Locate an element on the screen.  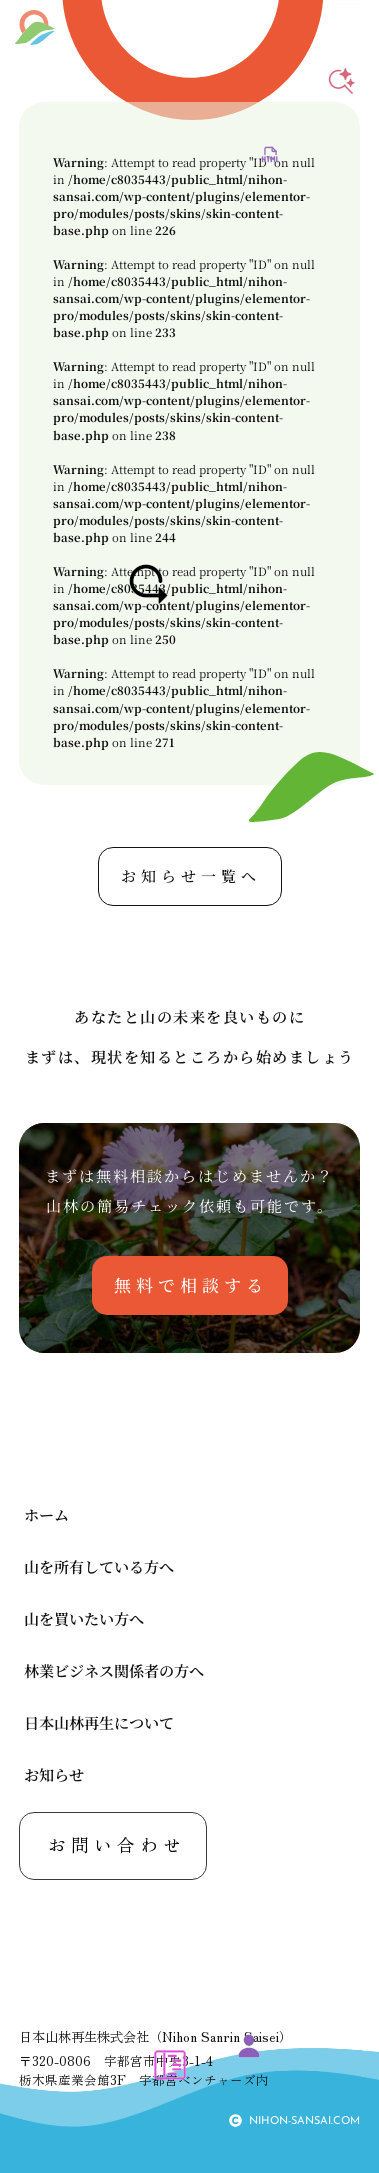
indicates an HTML file type is located at coordinates (270, 154).